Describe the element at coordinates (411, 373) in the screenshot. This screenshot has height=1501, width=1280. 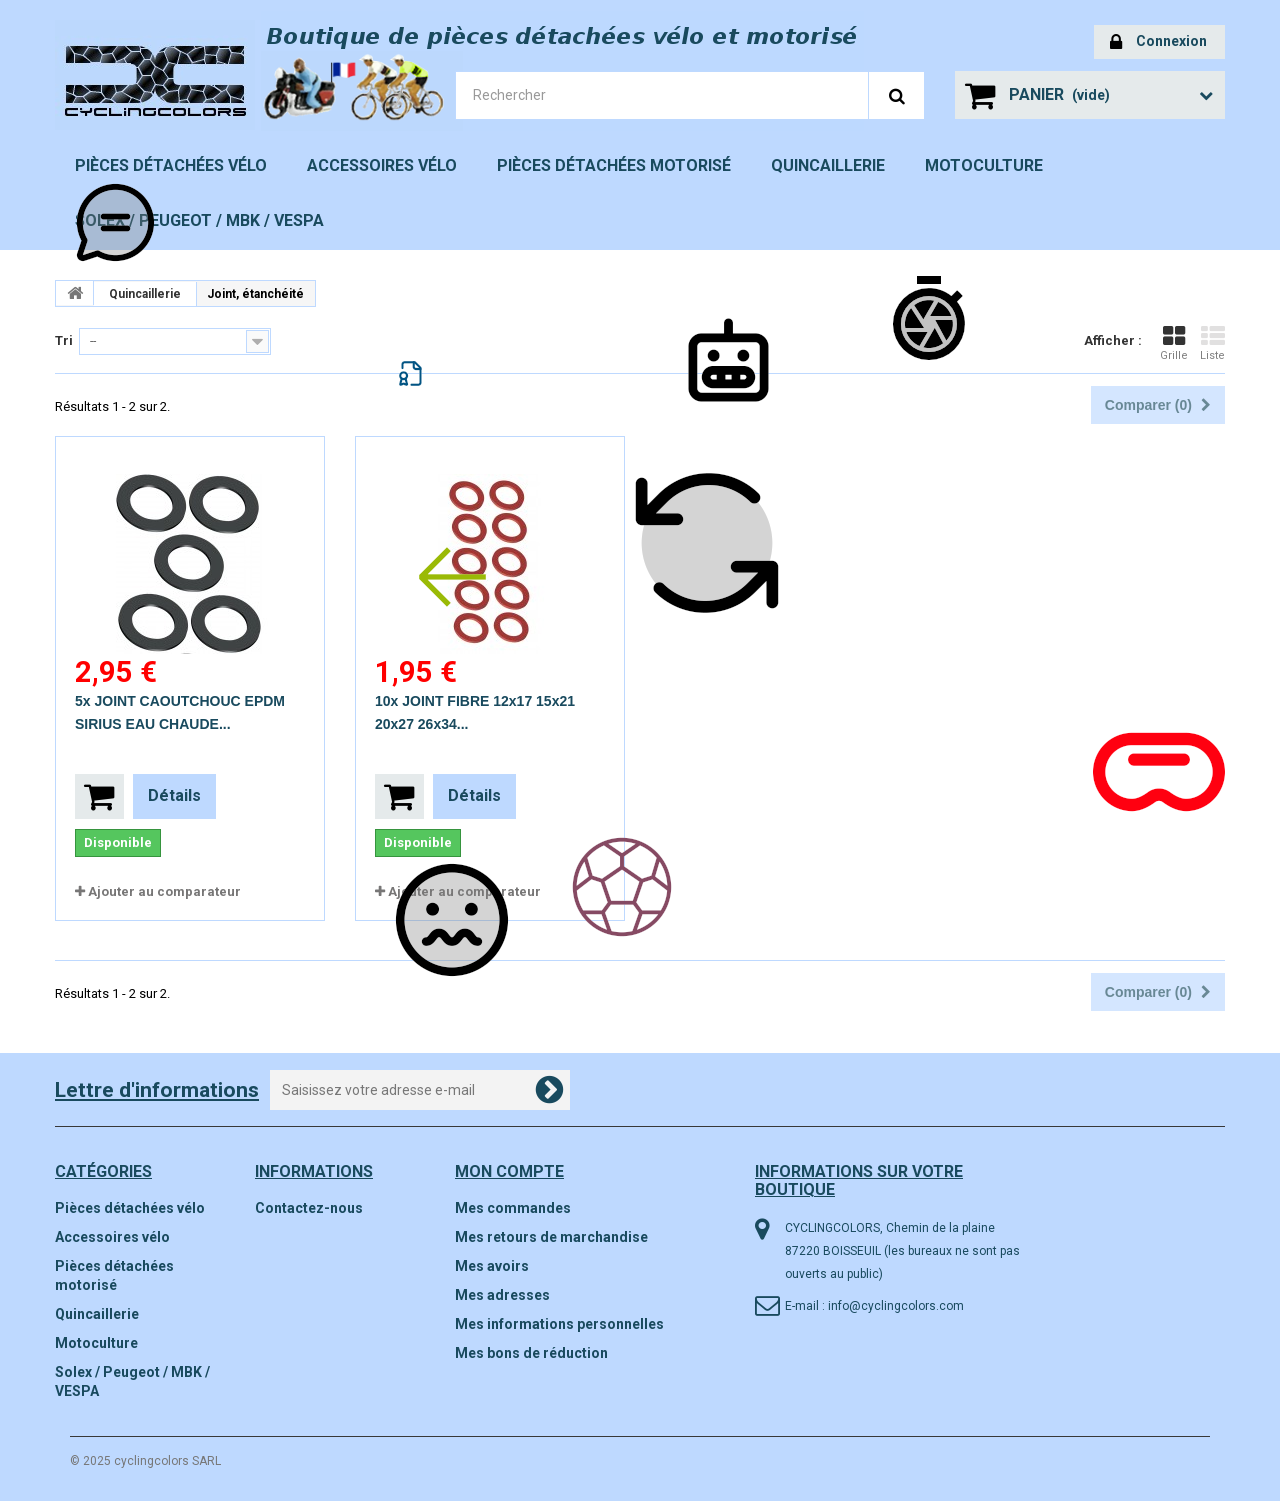
I see `view certified or official document` at that location.